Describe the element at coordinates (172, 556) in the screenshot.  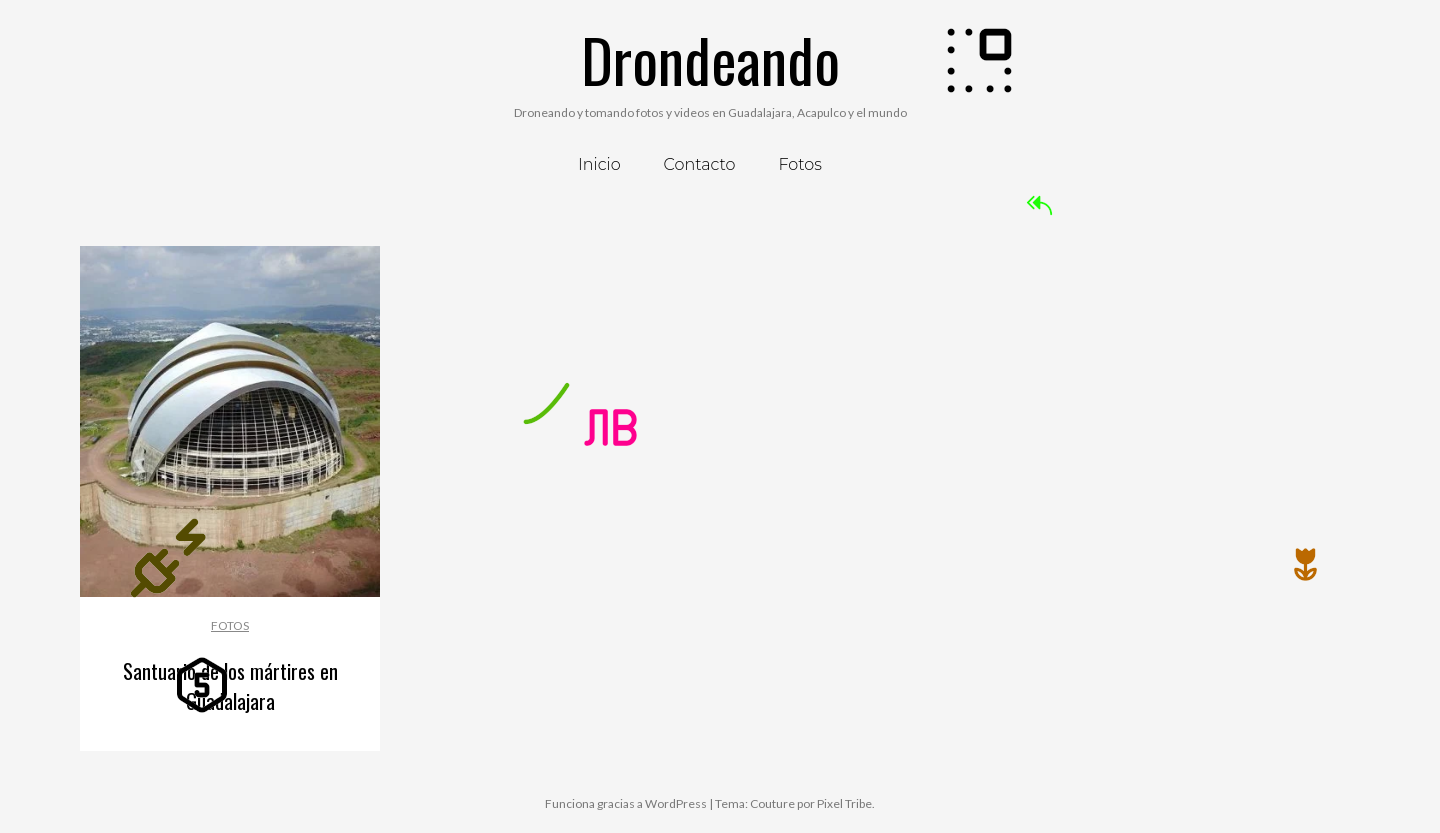
I see `charging or power connection active` at that location.